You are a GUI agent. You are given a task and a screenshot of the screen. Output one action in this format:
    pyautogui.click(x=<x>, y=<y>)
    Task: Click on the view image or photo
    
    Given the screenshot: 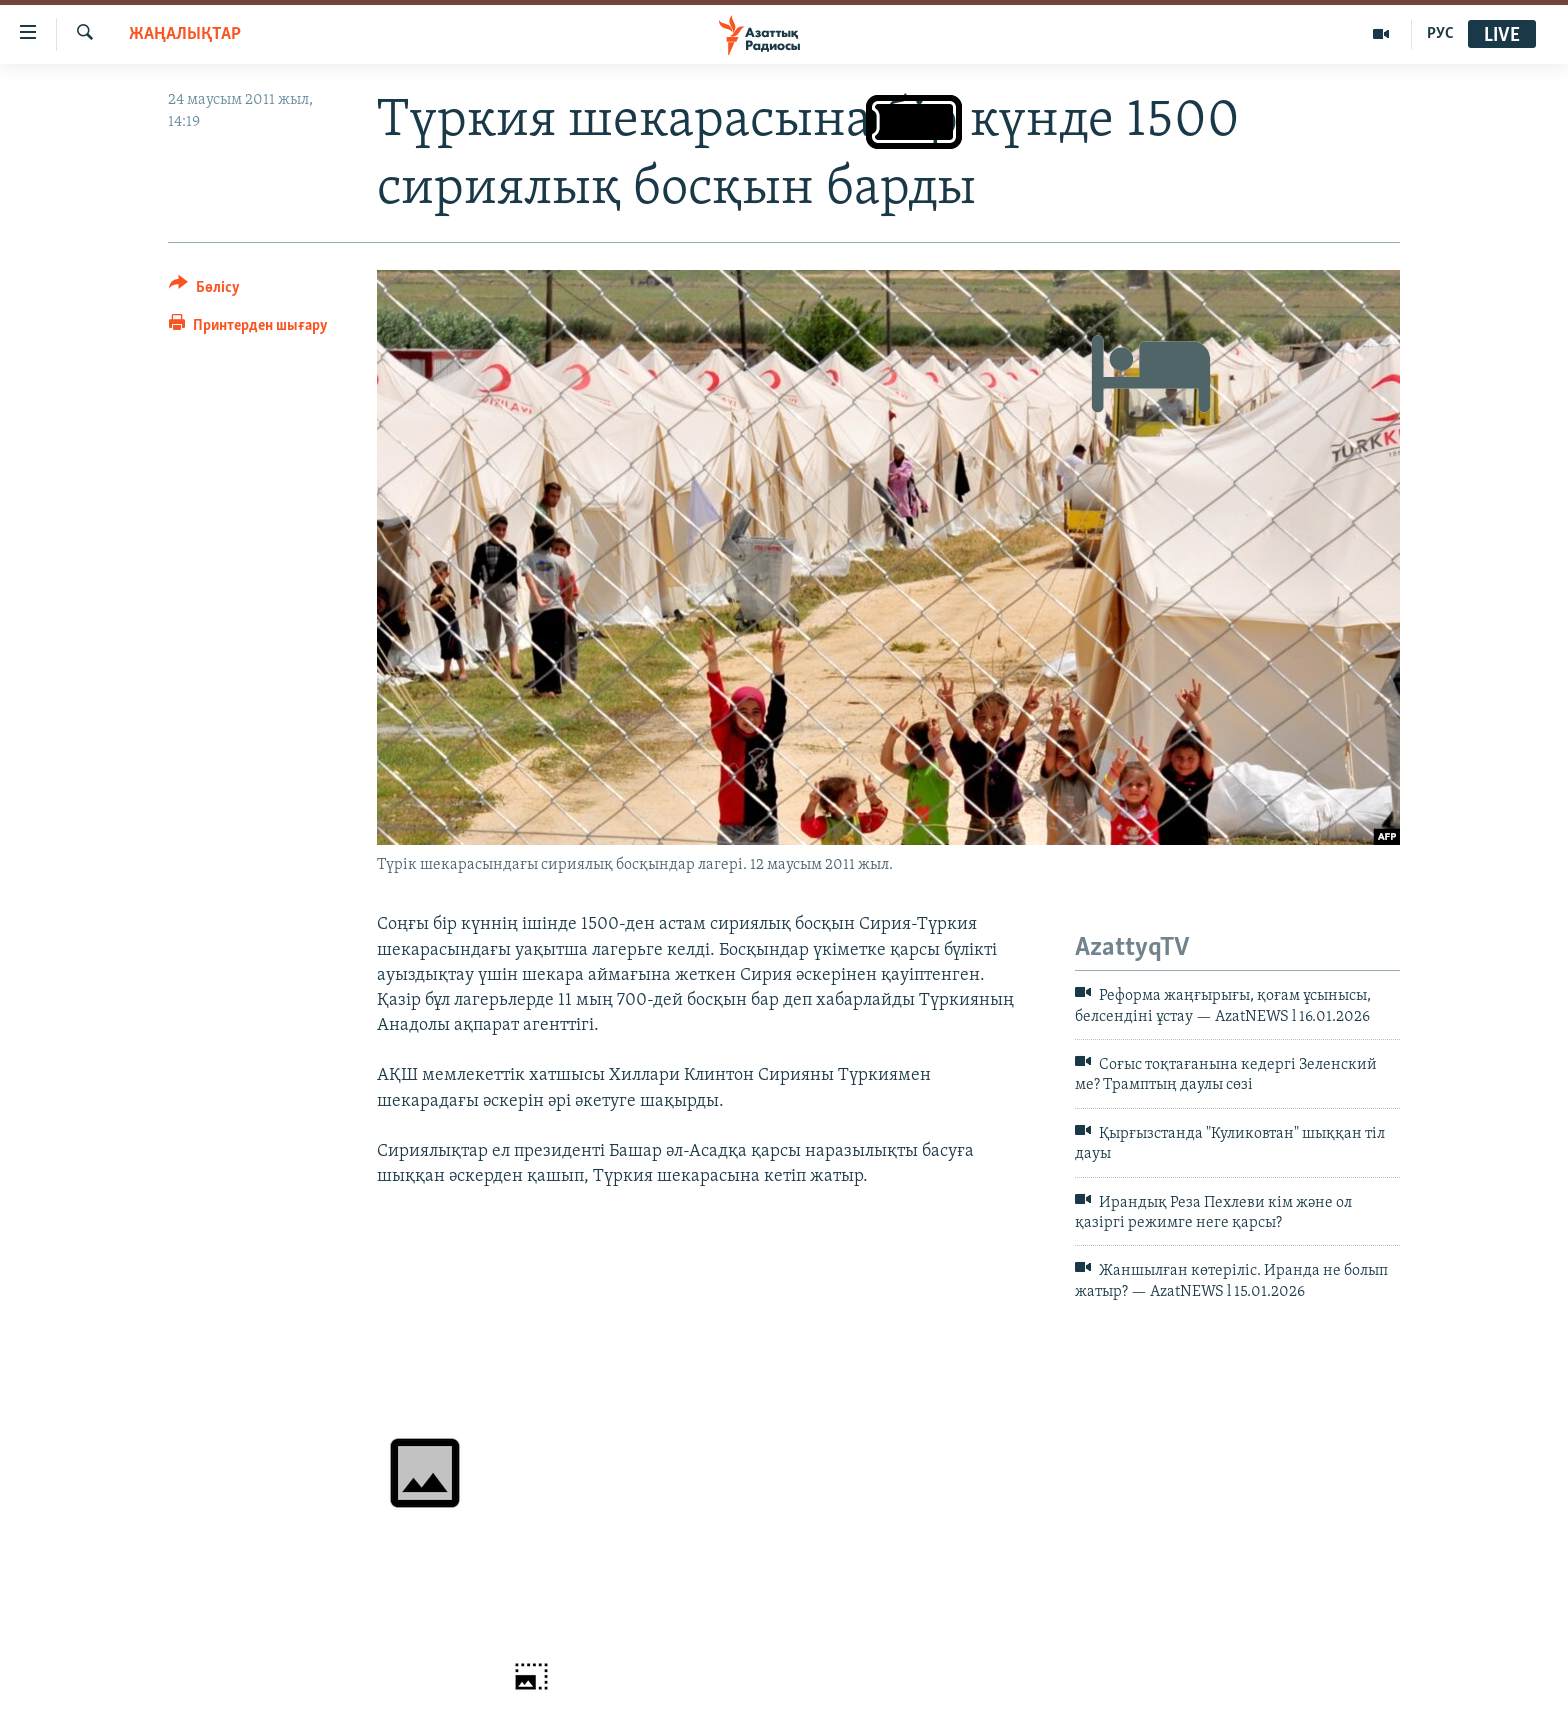 What is the action you would take?
    pyautogui.click(x=425, y=1473)
    